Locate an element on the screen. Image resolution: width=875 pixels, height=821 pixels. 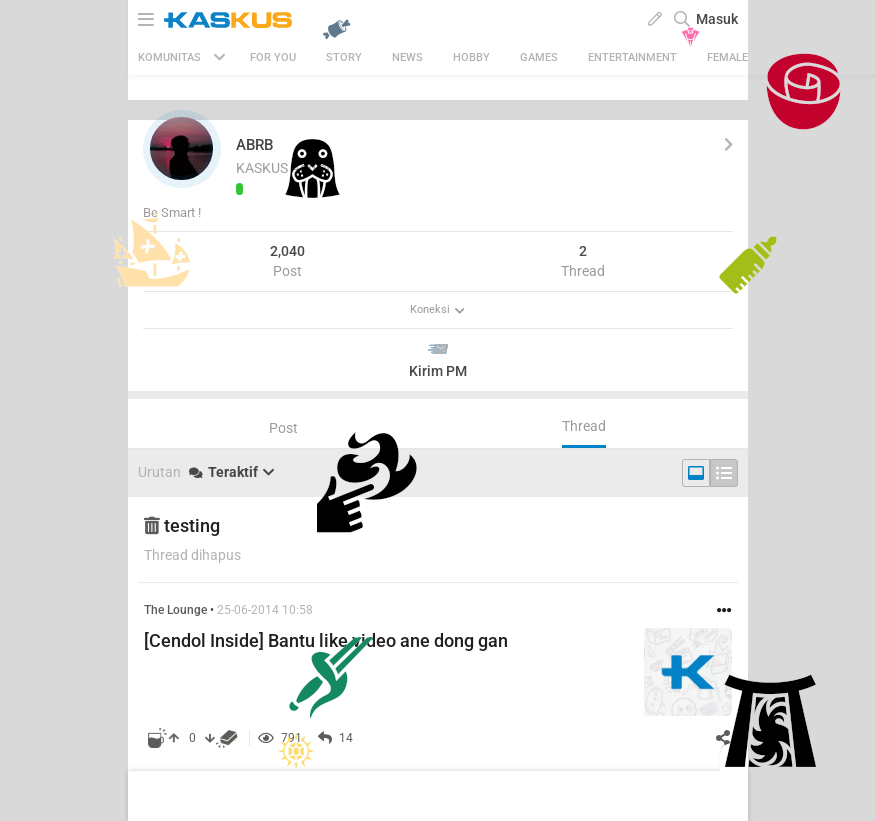
enter a magic portal or dimensional gateway is located at coordinates (770, 721).